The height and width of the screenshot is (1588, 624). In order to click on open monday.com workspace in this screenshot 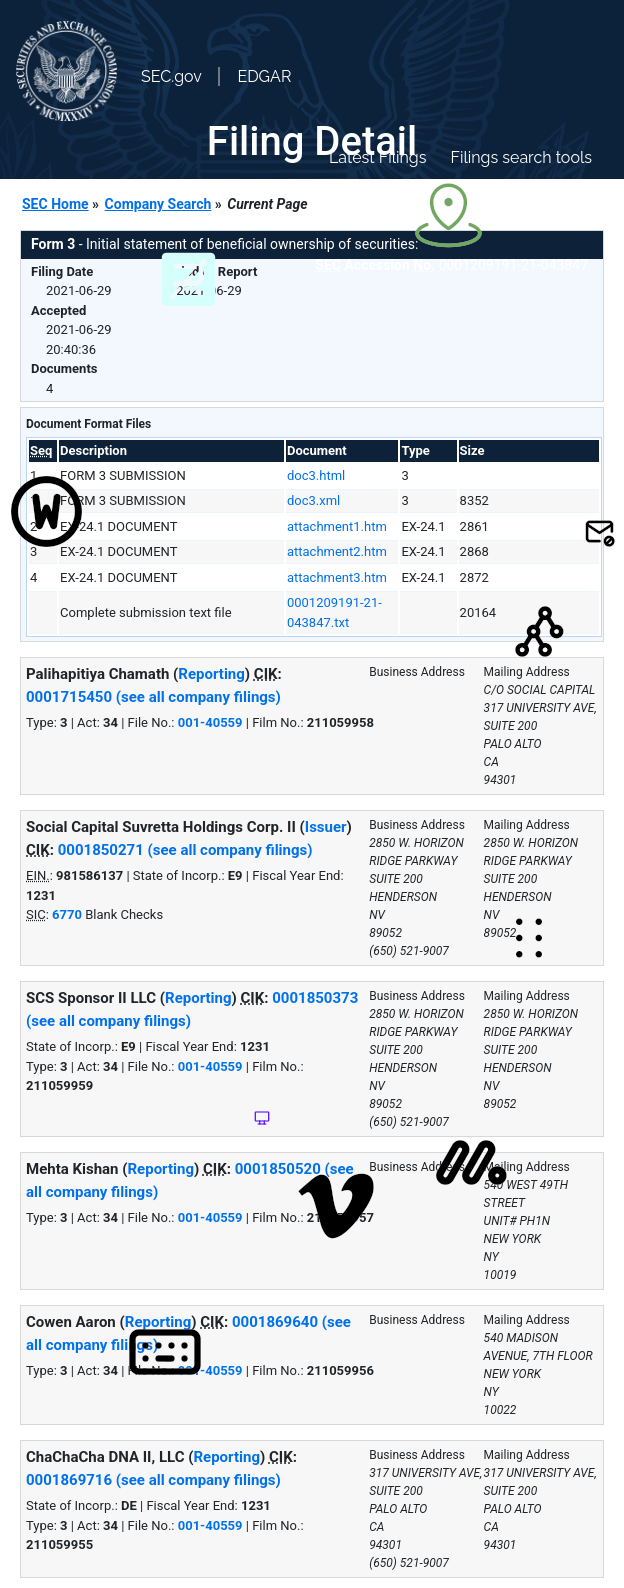, I will do `click(469, 1162)`.